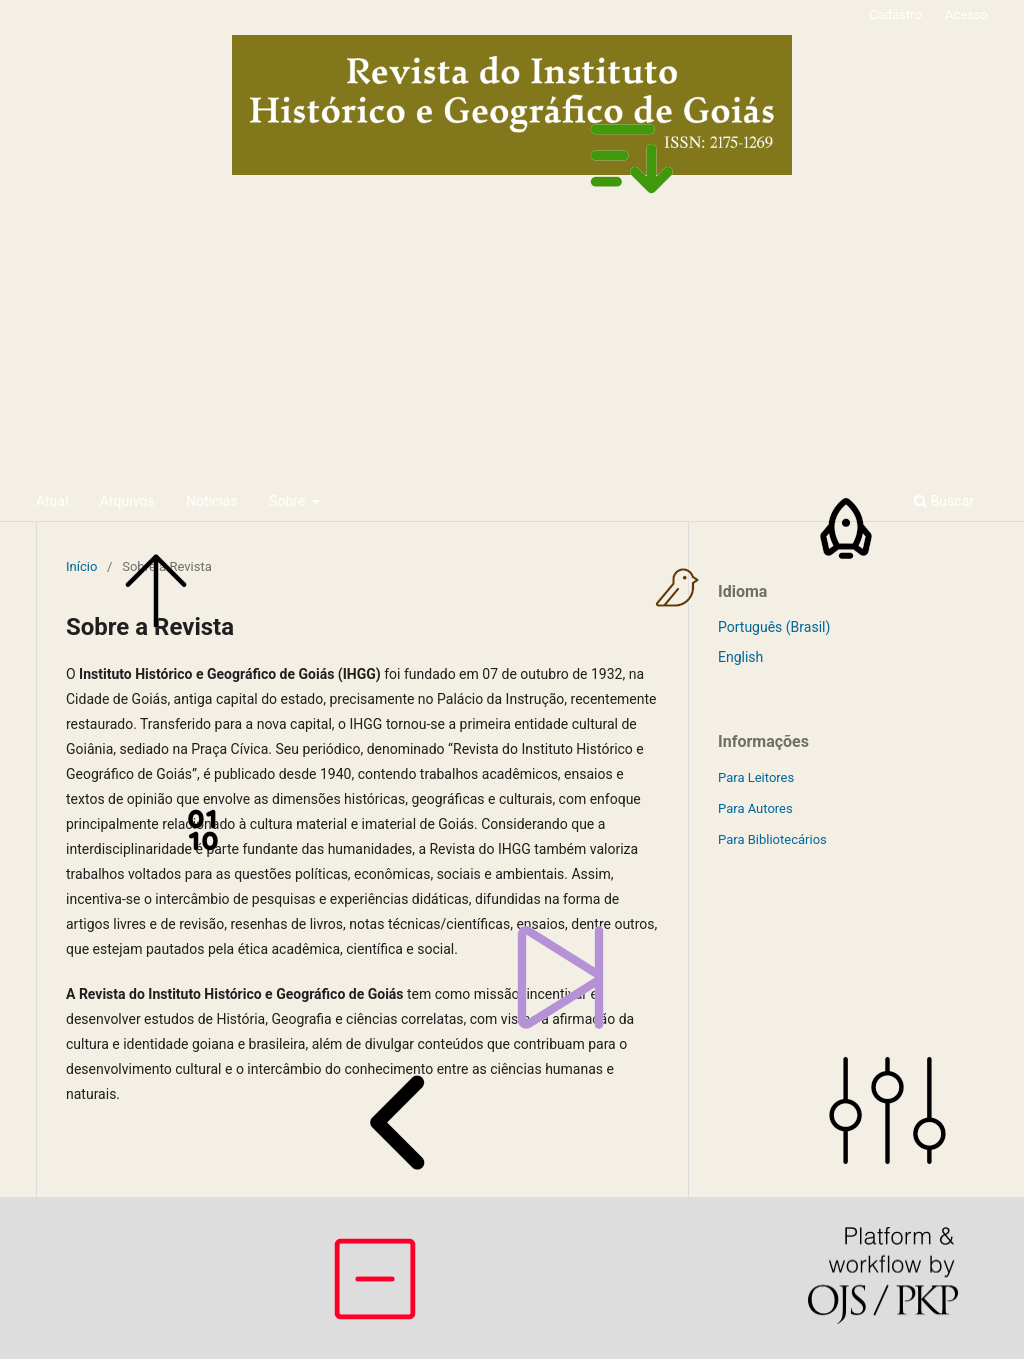  I want to click on access twitter or social media sharing, so click(678, 589).